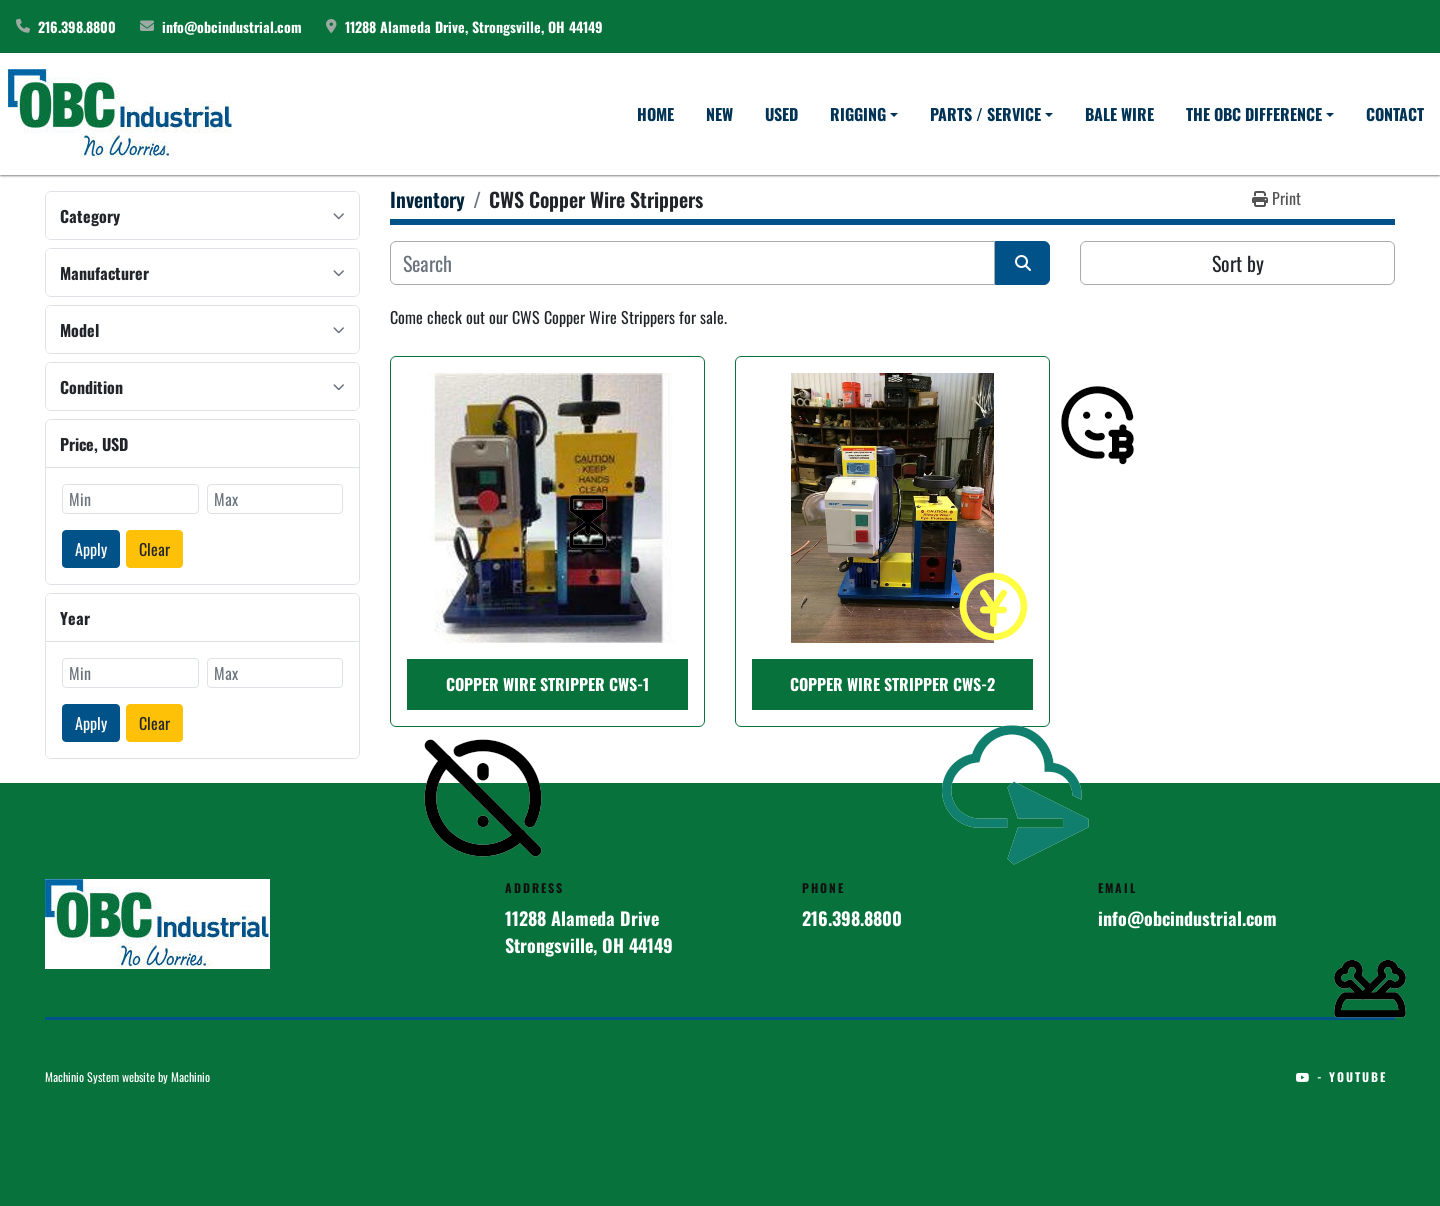 This screenshot has width=1440, height=1206. I want to click on make a payment in chinese yuan, so click(993, 606).